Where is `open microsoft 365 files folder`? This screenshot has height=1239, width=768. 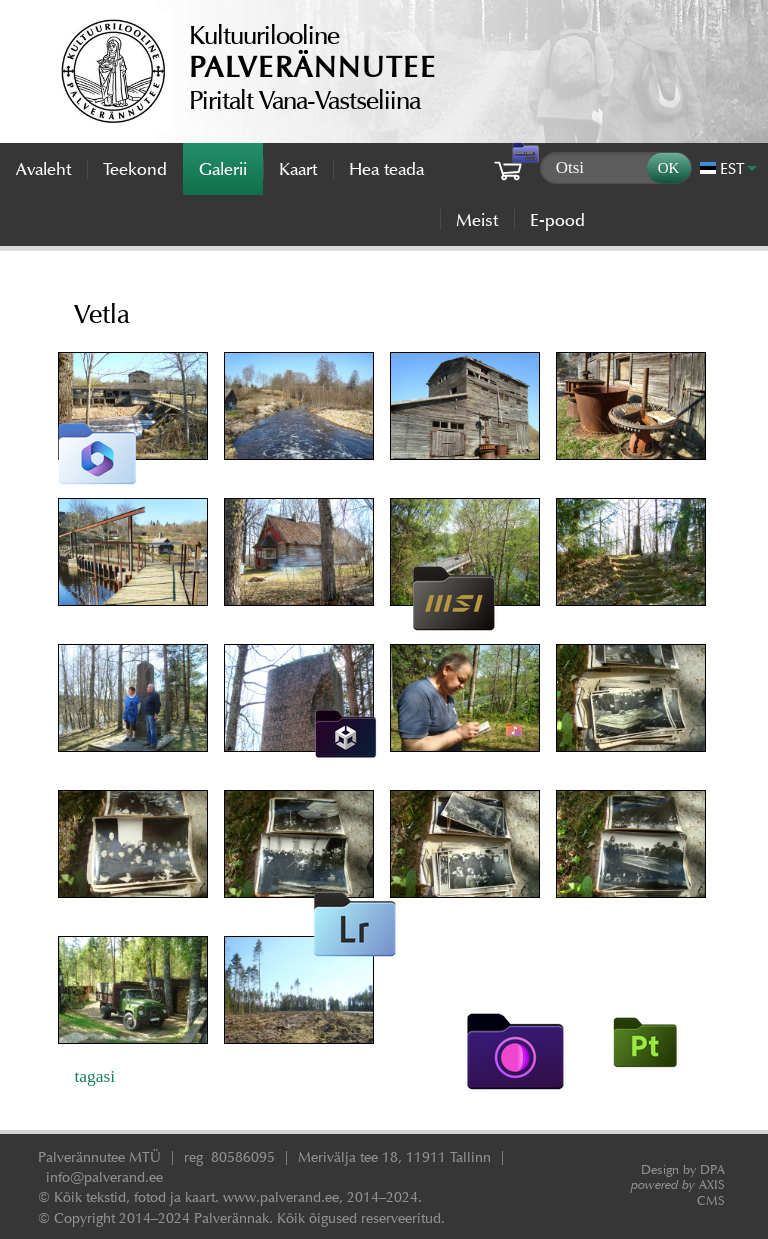 open microsoft 365 files folder is located at coordinates (97, 456).